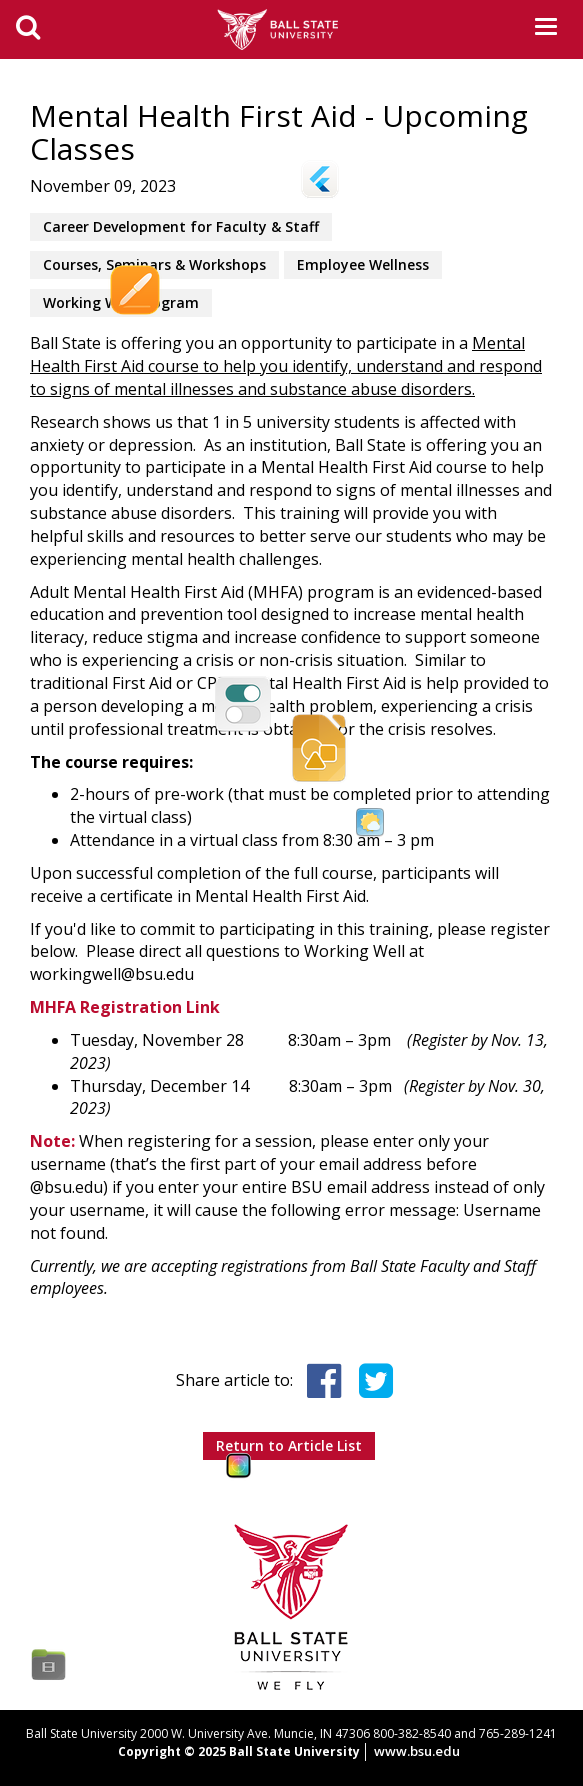 The image size is (583, 1786). Describe the element at coordinates (320, 179) in the screenshot. I see `open the Flutter development application` at that location.